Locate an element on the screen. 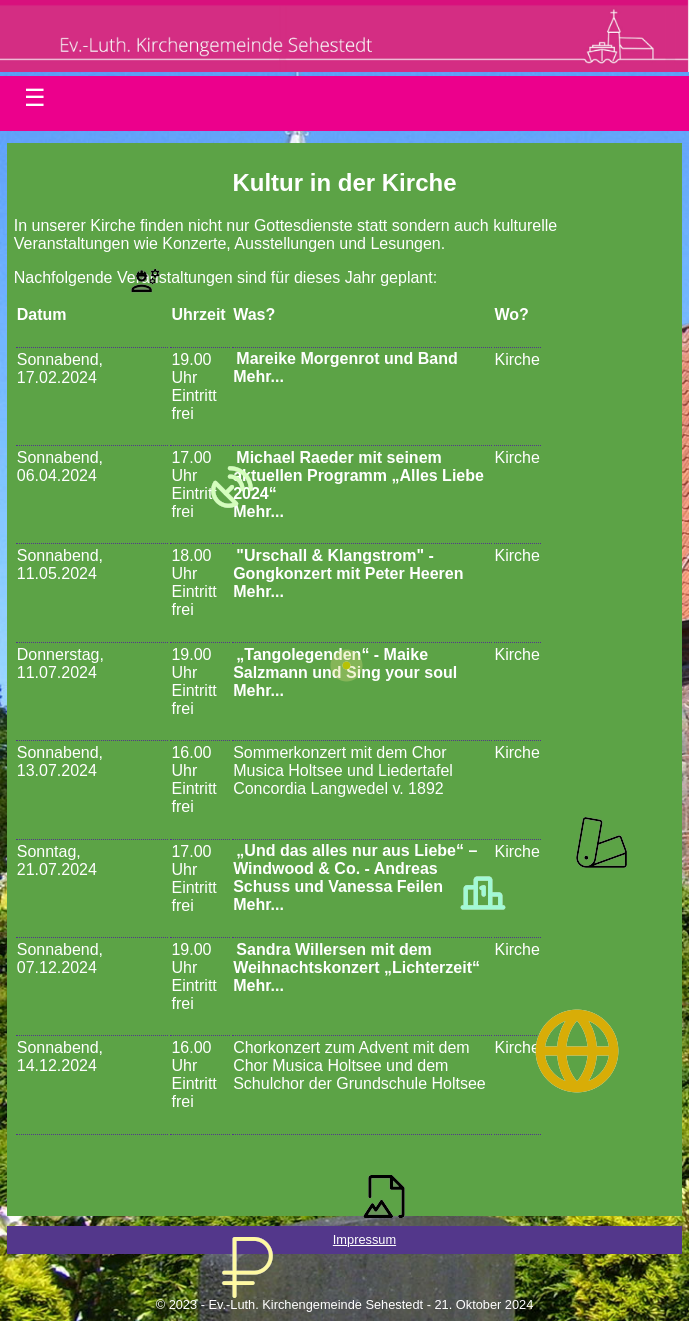 Image resolution: width=689 pixels, height=1321 pixels. access engineering or technical settings is located at coordinates (145, 280).